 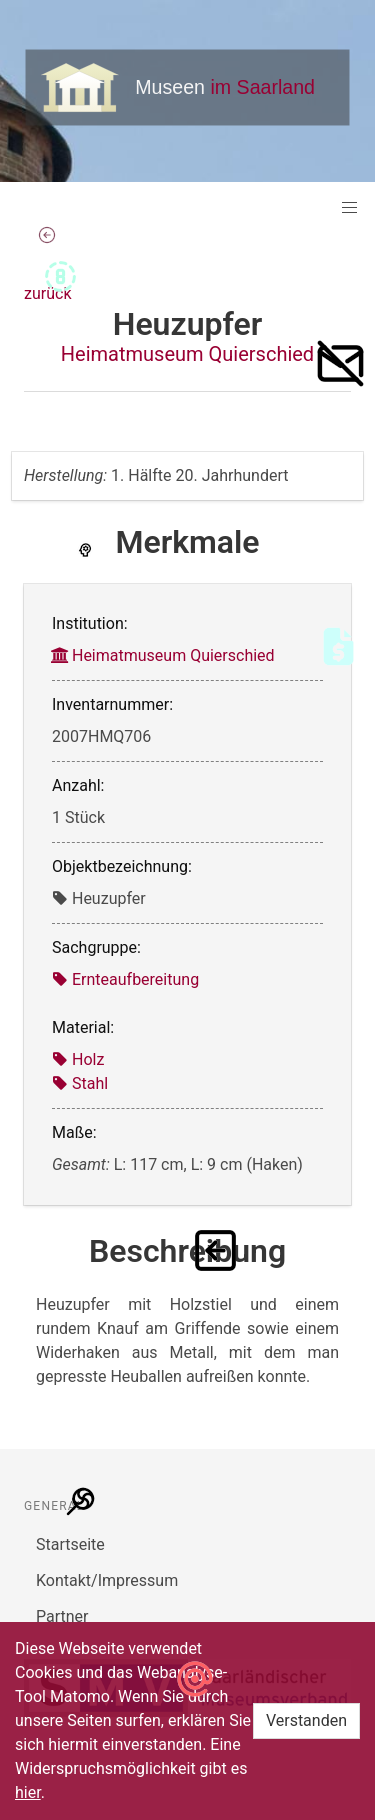 I want to click on email notifications disabled, so click(x=340, y=363).